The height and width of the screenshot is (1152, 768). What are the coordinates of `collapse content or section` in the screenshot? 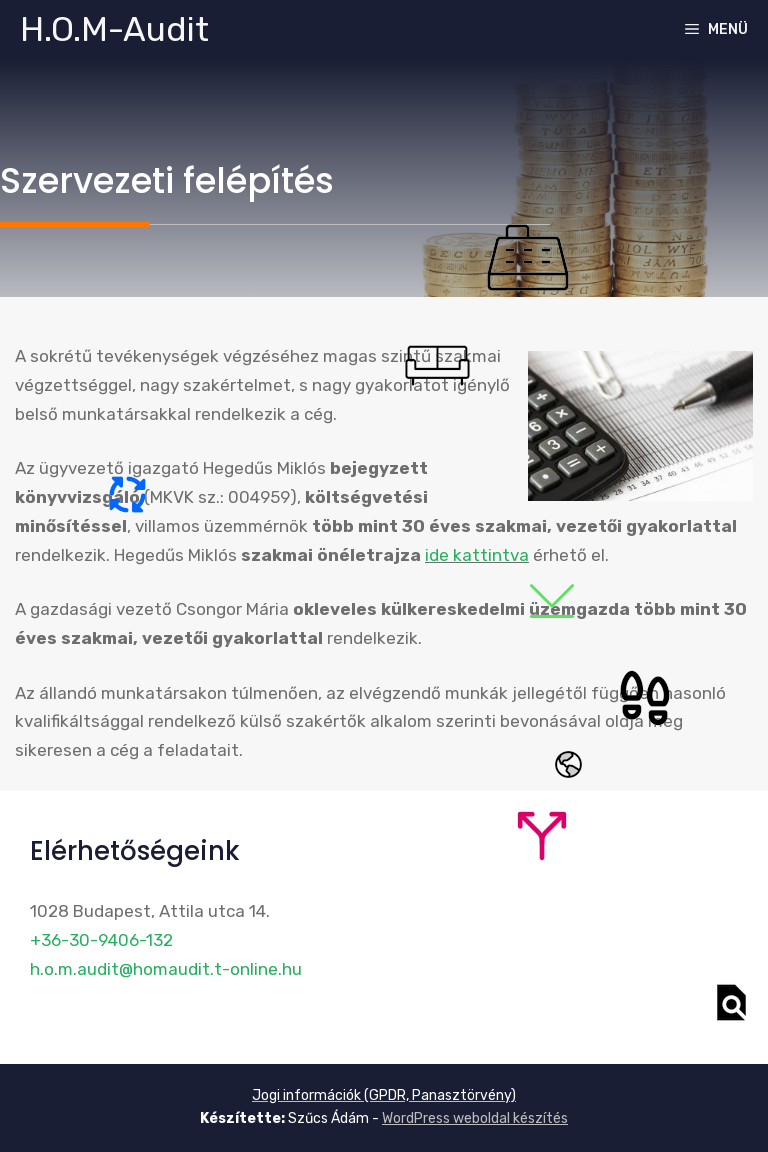 It's located at (552, 600).